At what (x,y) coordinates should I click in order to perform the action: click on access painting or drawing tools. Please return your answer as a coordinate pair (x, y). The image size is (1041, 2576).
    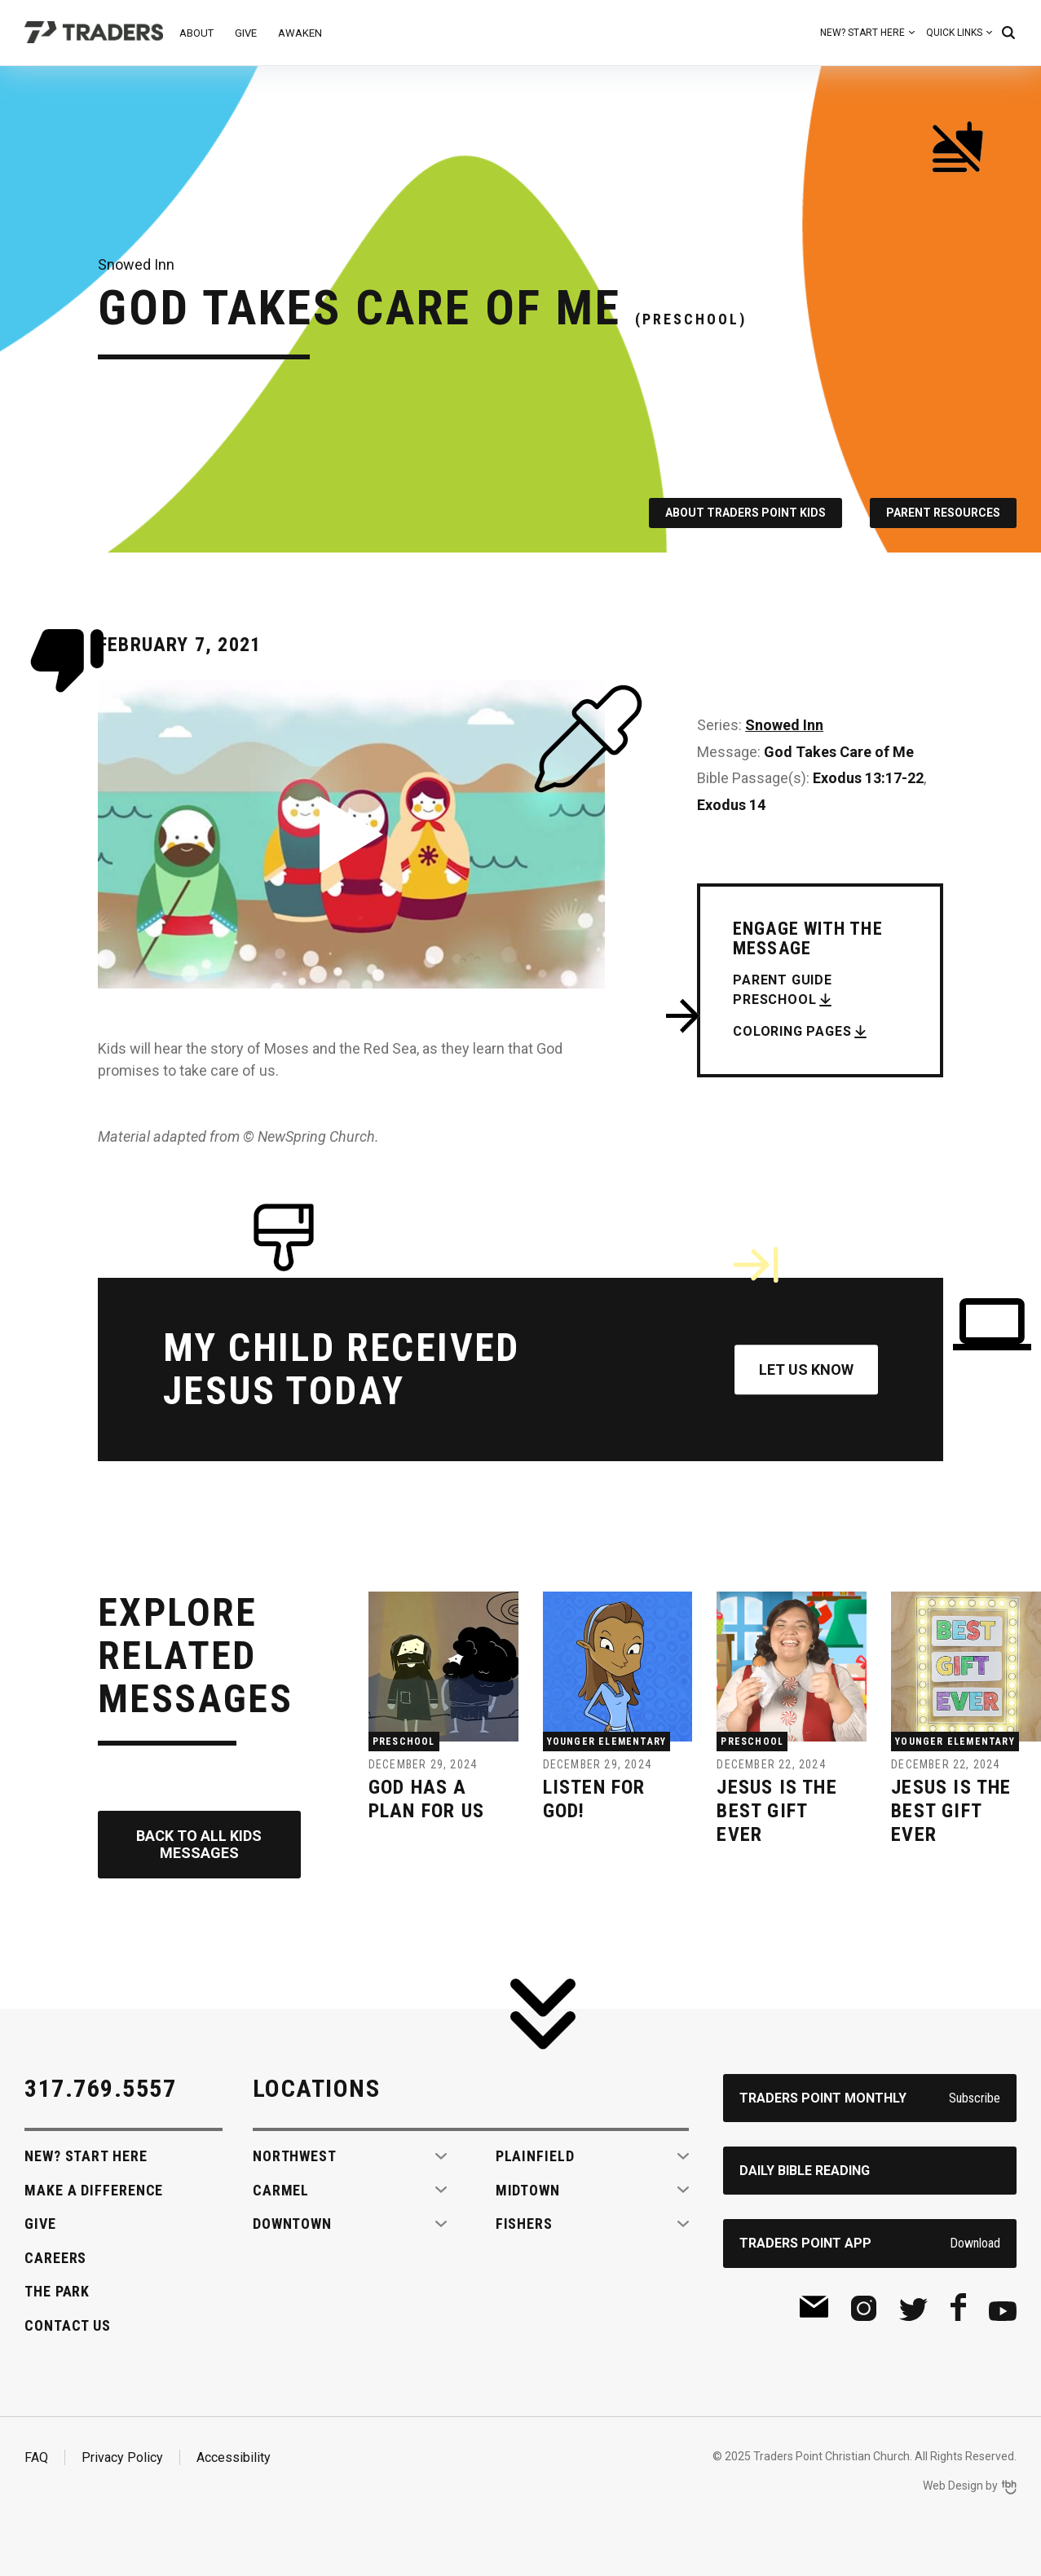
    Looking at the image, I should click on (284, 1236).